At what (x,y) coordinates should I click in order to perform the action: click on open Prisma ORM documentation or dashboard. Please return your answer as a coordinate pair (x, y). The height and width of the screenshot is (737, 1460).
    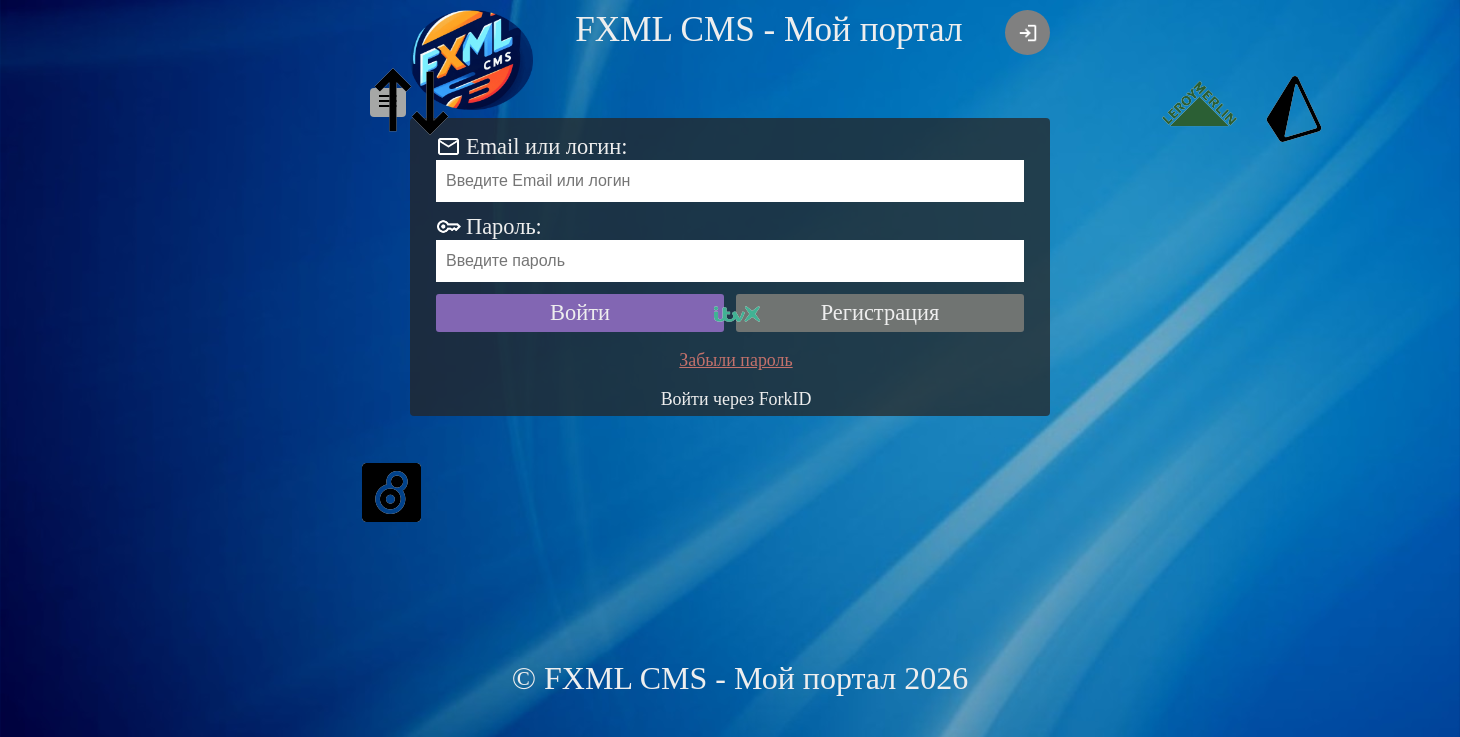
    Looking at the image, I should click on (1294, 109).